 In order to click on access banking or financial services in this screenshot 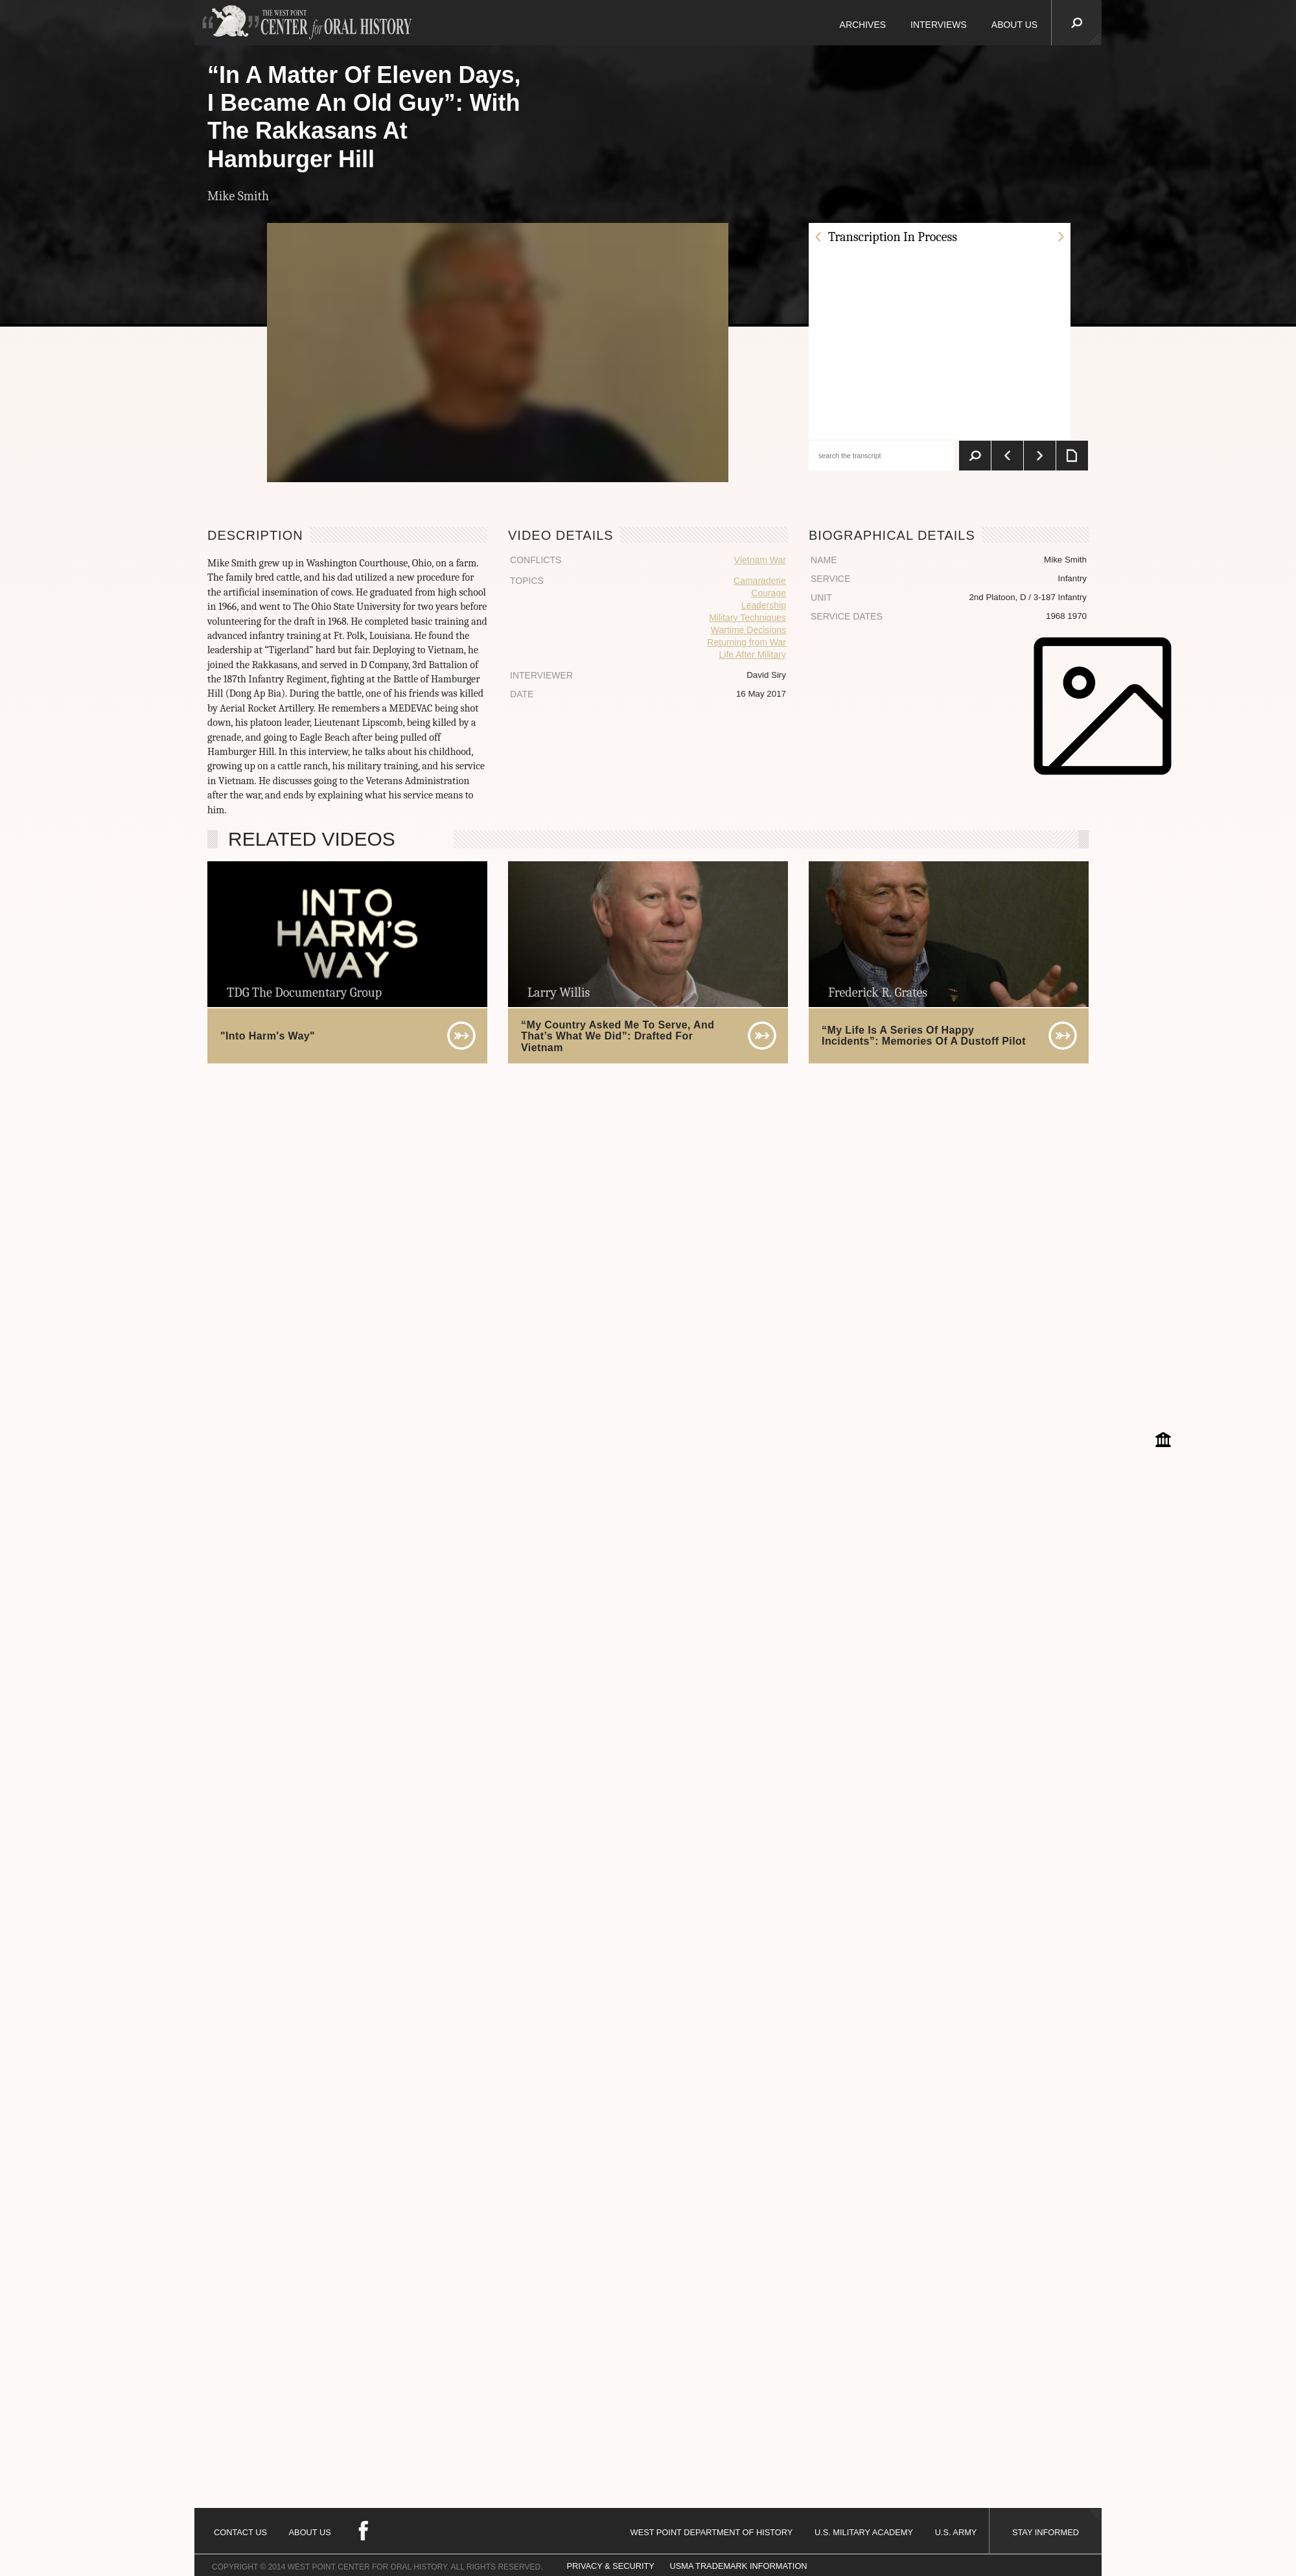, I will do `click(1163, 1439)`.